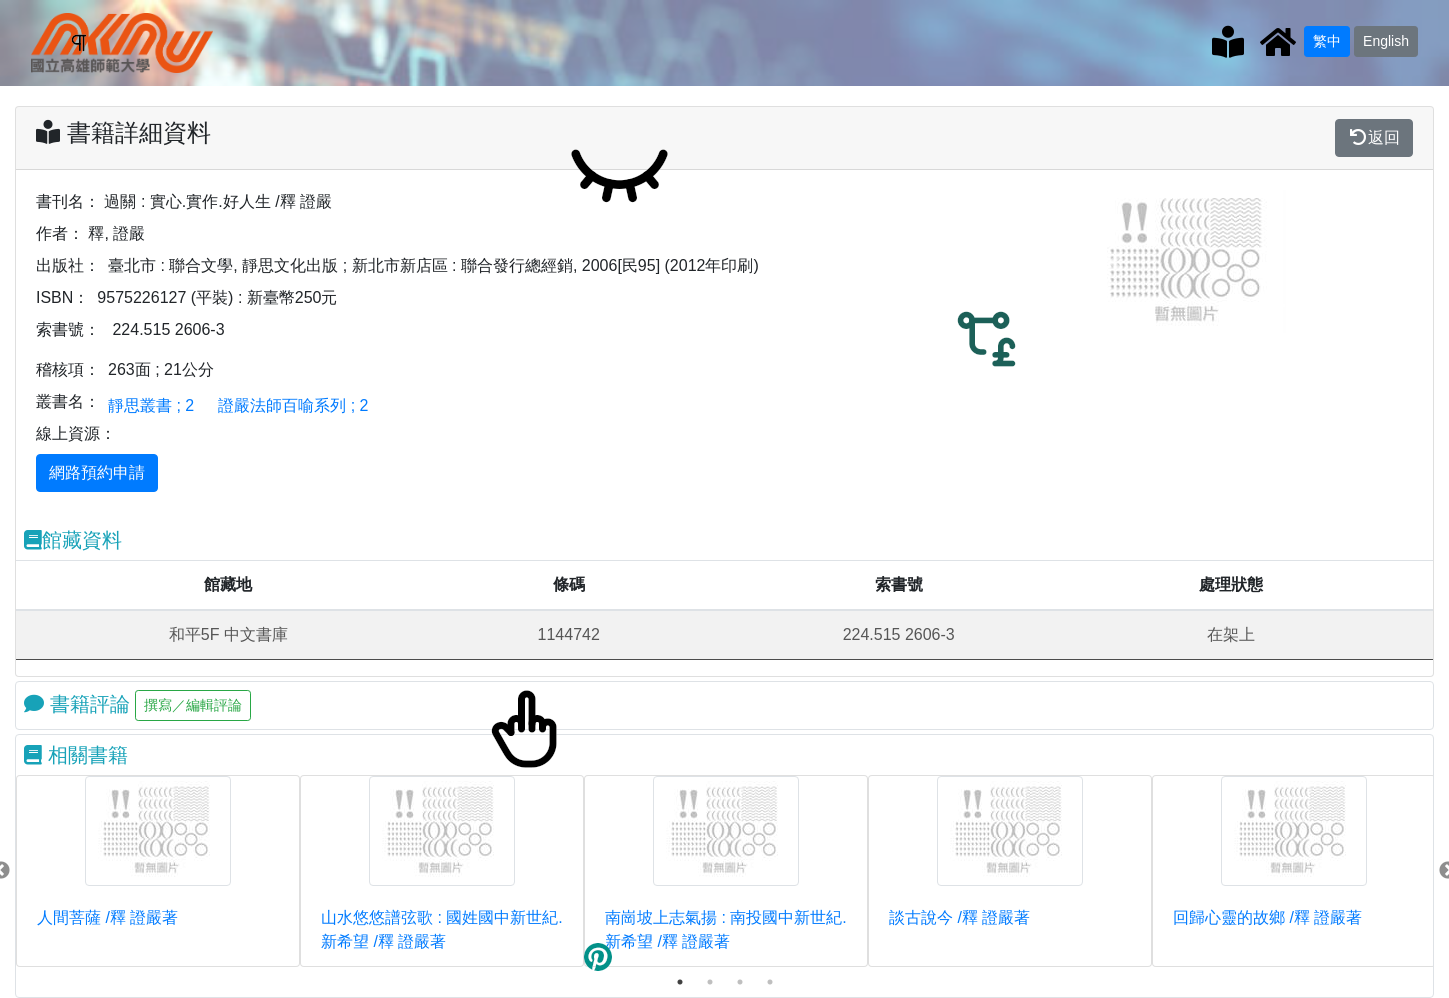 The image size is (1449, 998). I want to click on send an offensive gesture or reaction, so click(525, 729).